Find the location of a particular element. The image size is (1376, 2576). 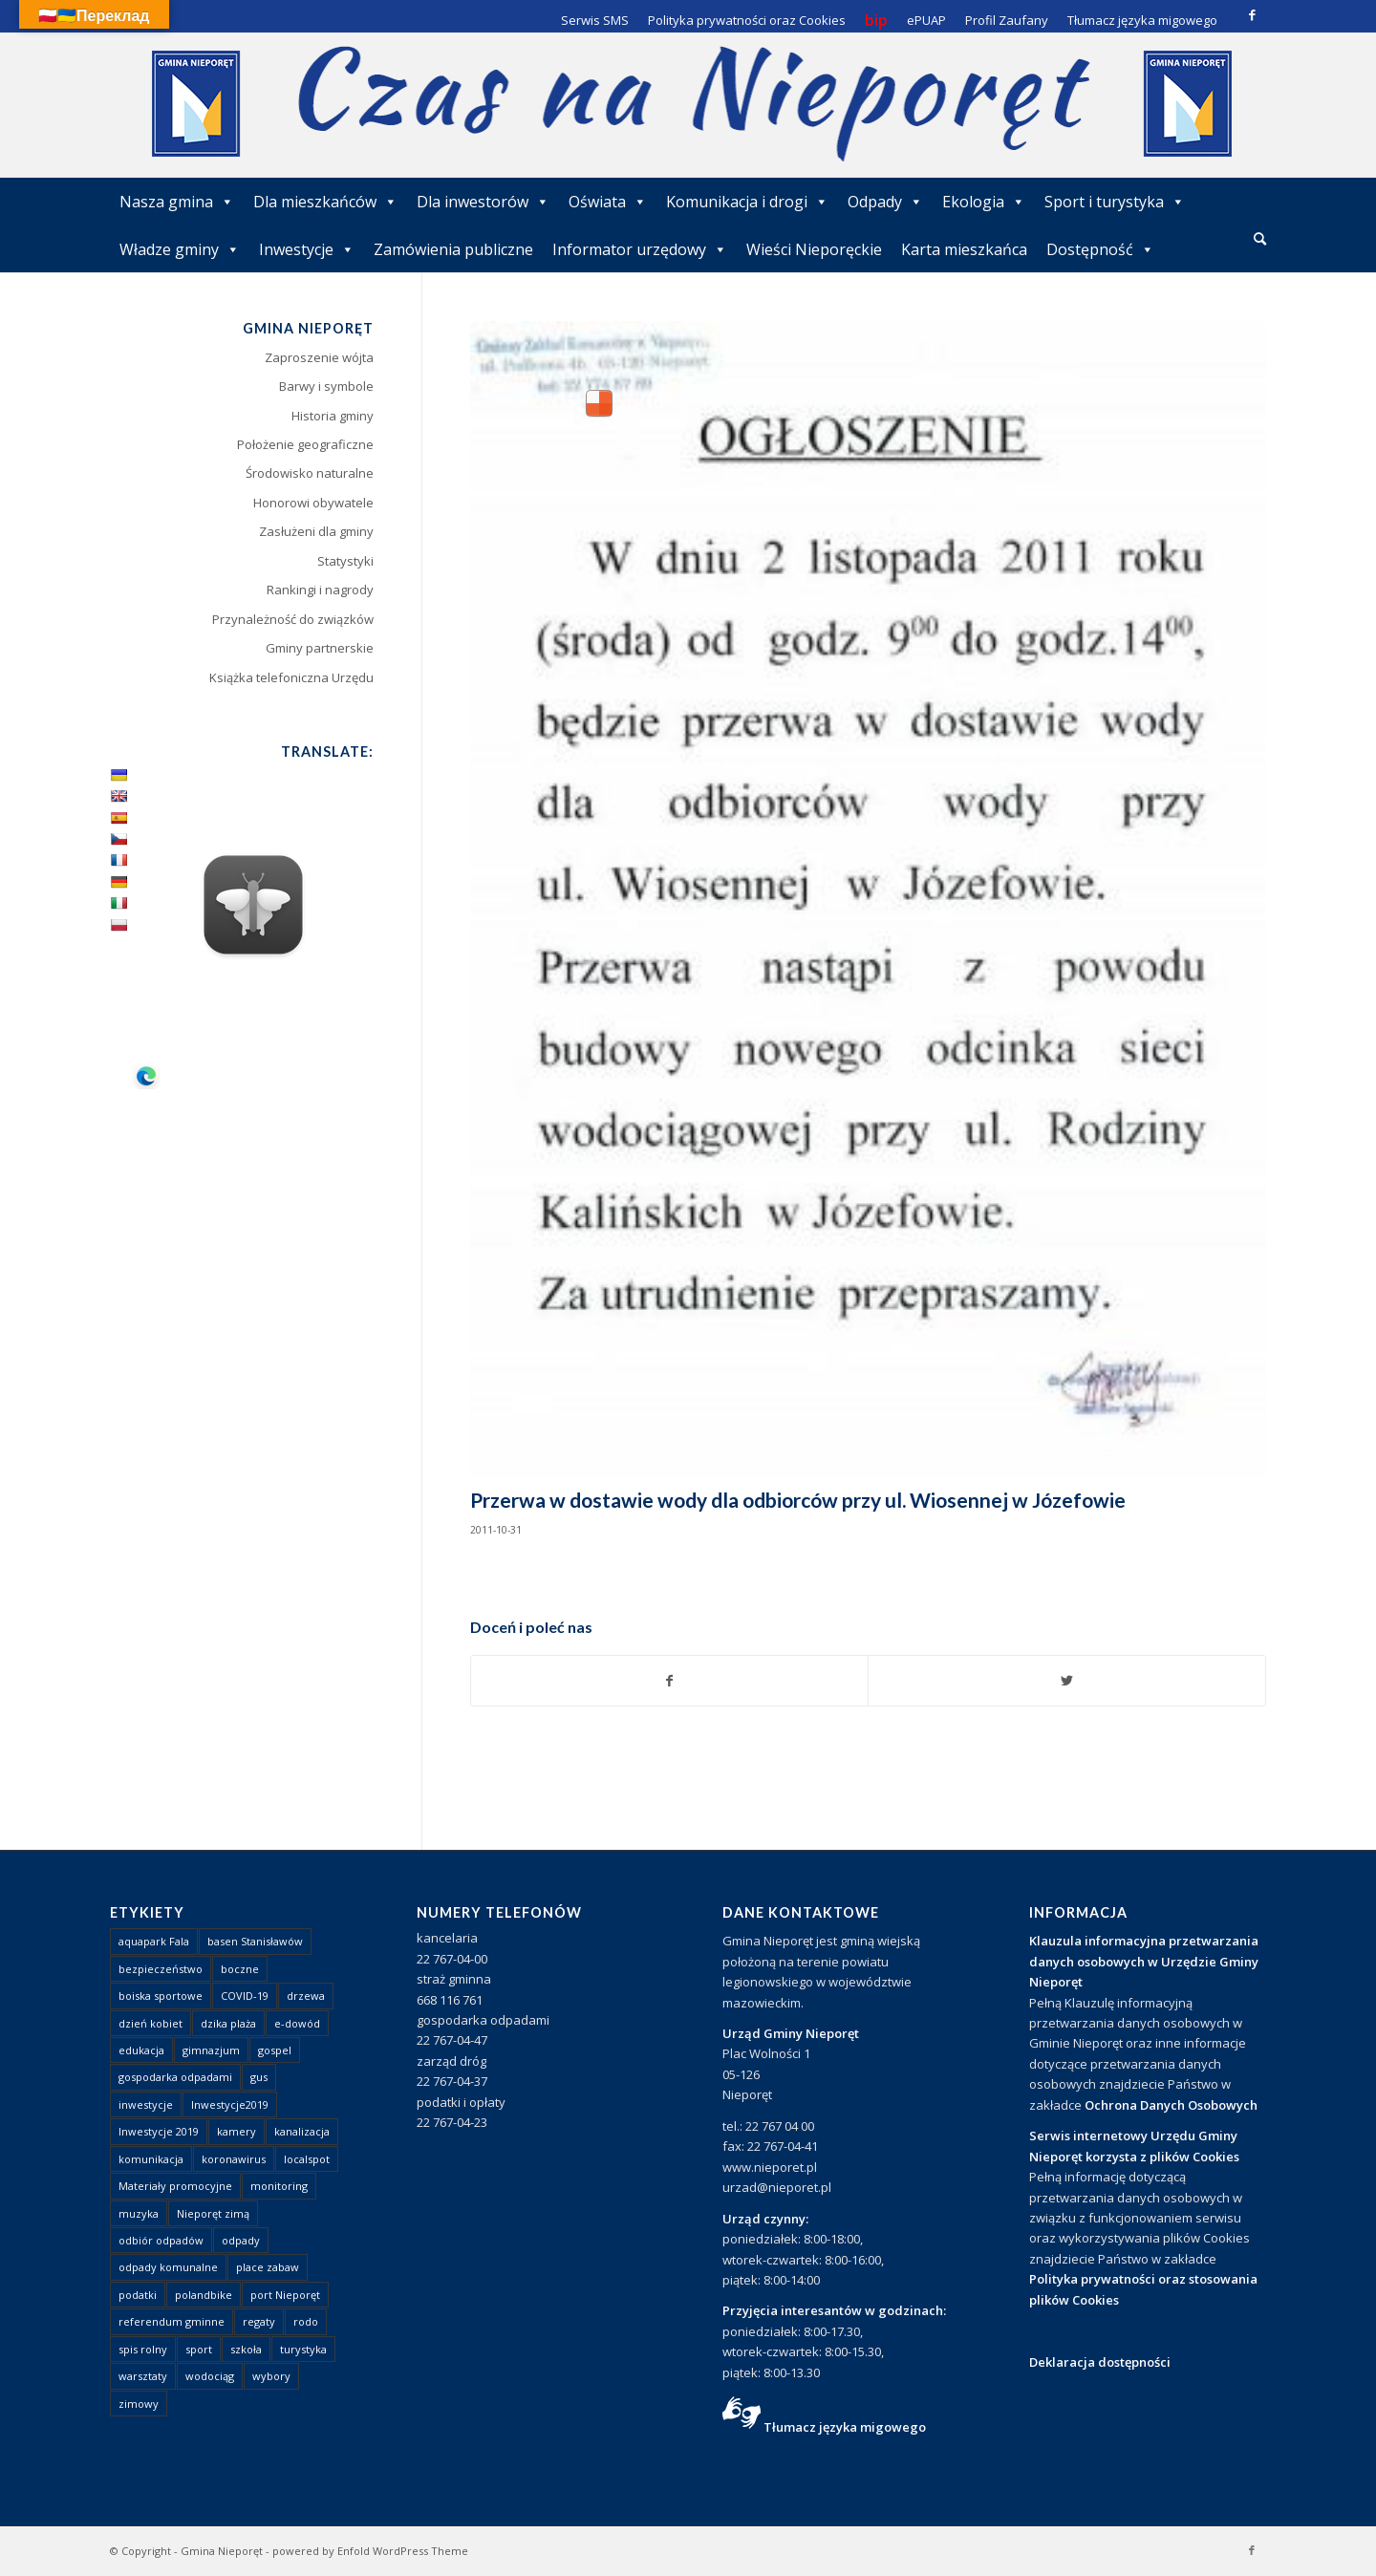

switch to the top-left workspace is located at coordinates (599, 403).